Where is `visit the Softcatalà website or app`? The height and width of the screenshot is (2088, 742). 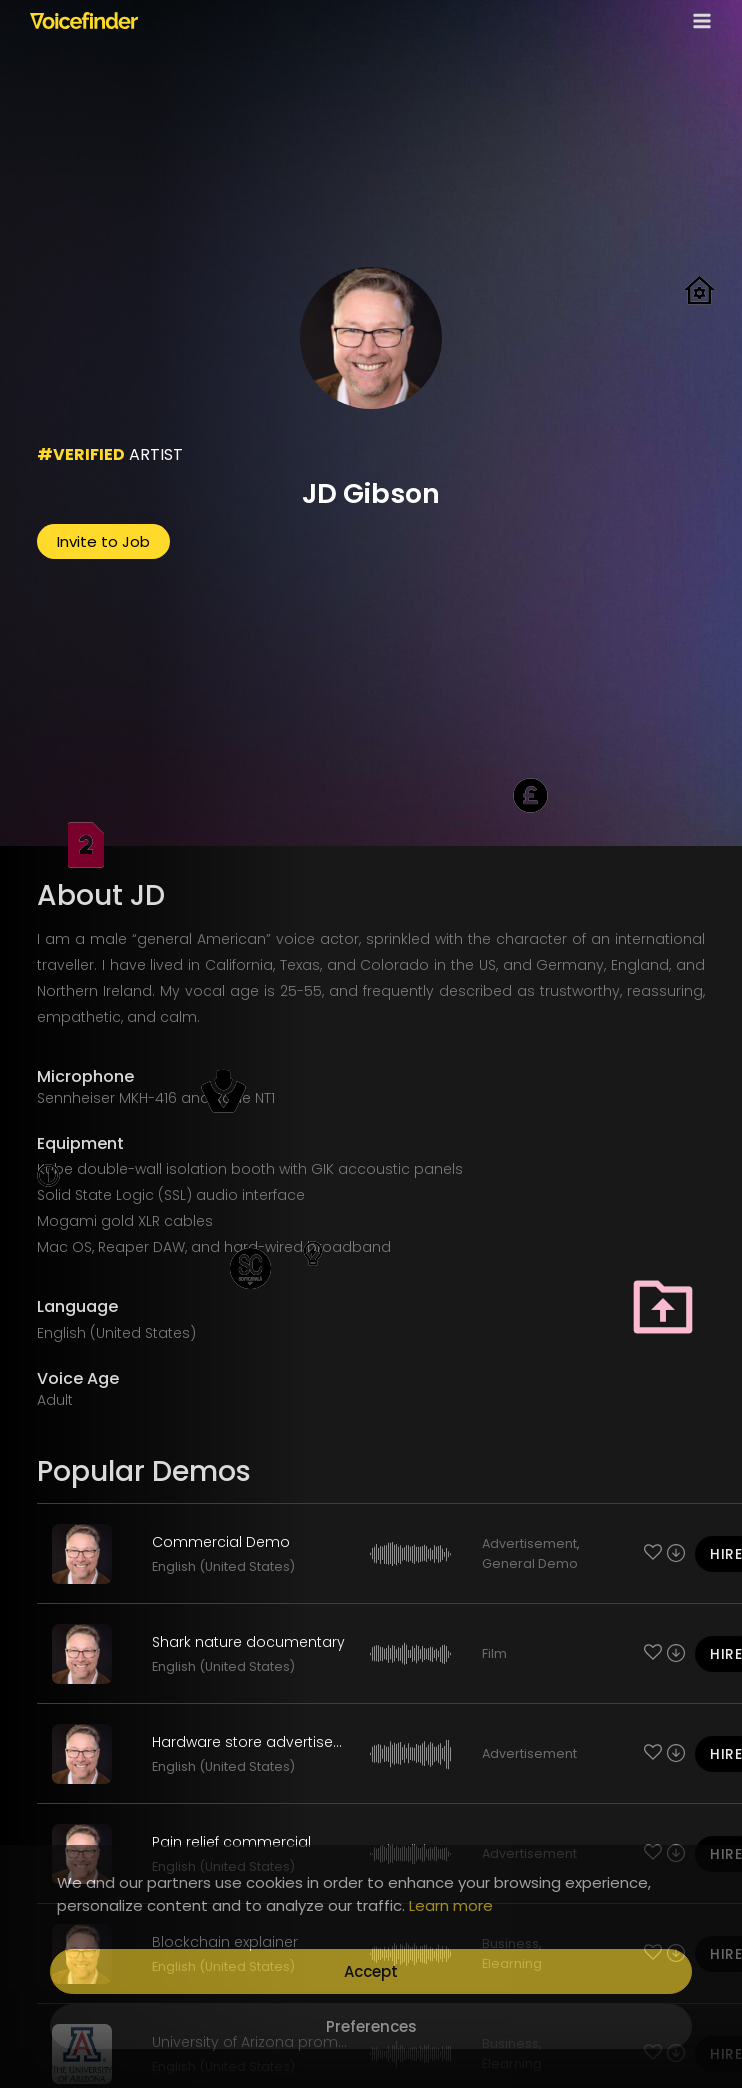 visit the Softcatalà website or app is located at coordinates (250, 1268).